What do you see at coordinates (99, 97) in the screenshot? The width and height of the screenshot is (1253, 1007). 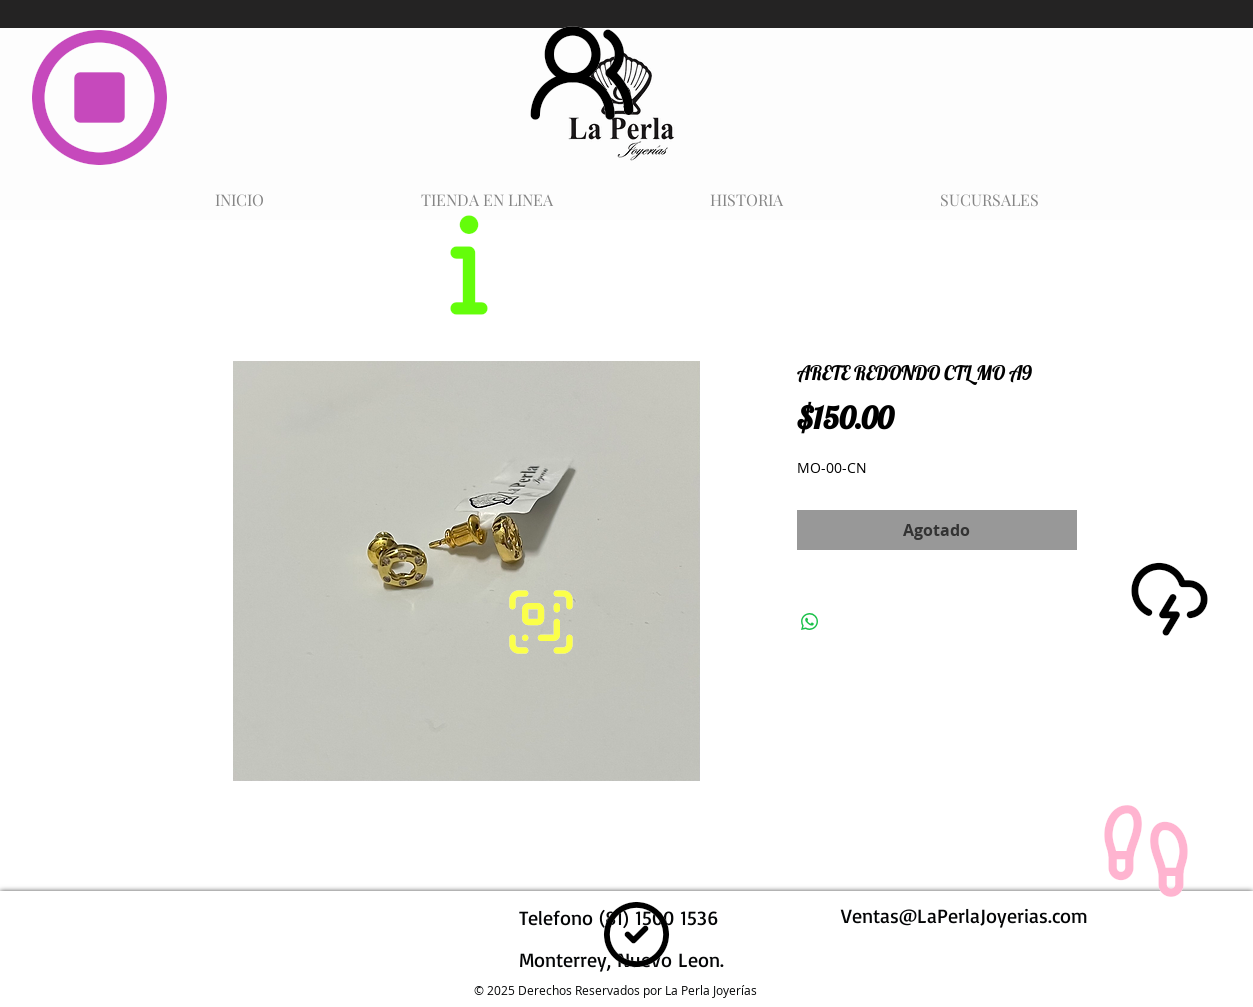 I see `stop media playback` at bounding box center [99, 97].